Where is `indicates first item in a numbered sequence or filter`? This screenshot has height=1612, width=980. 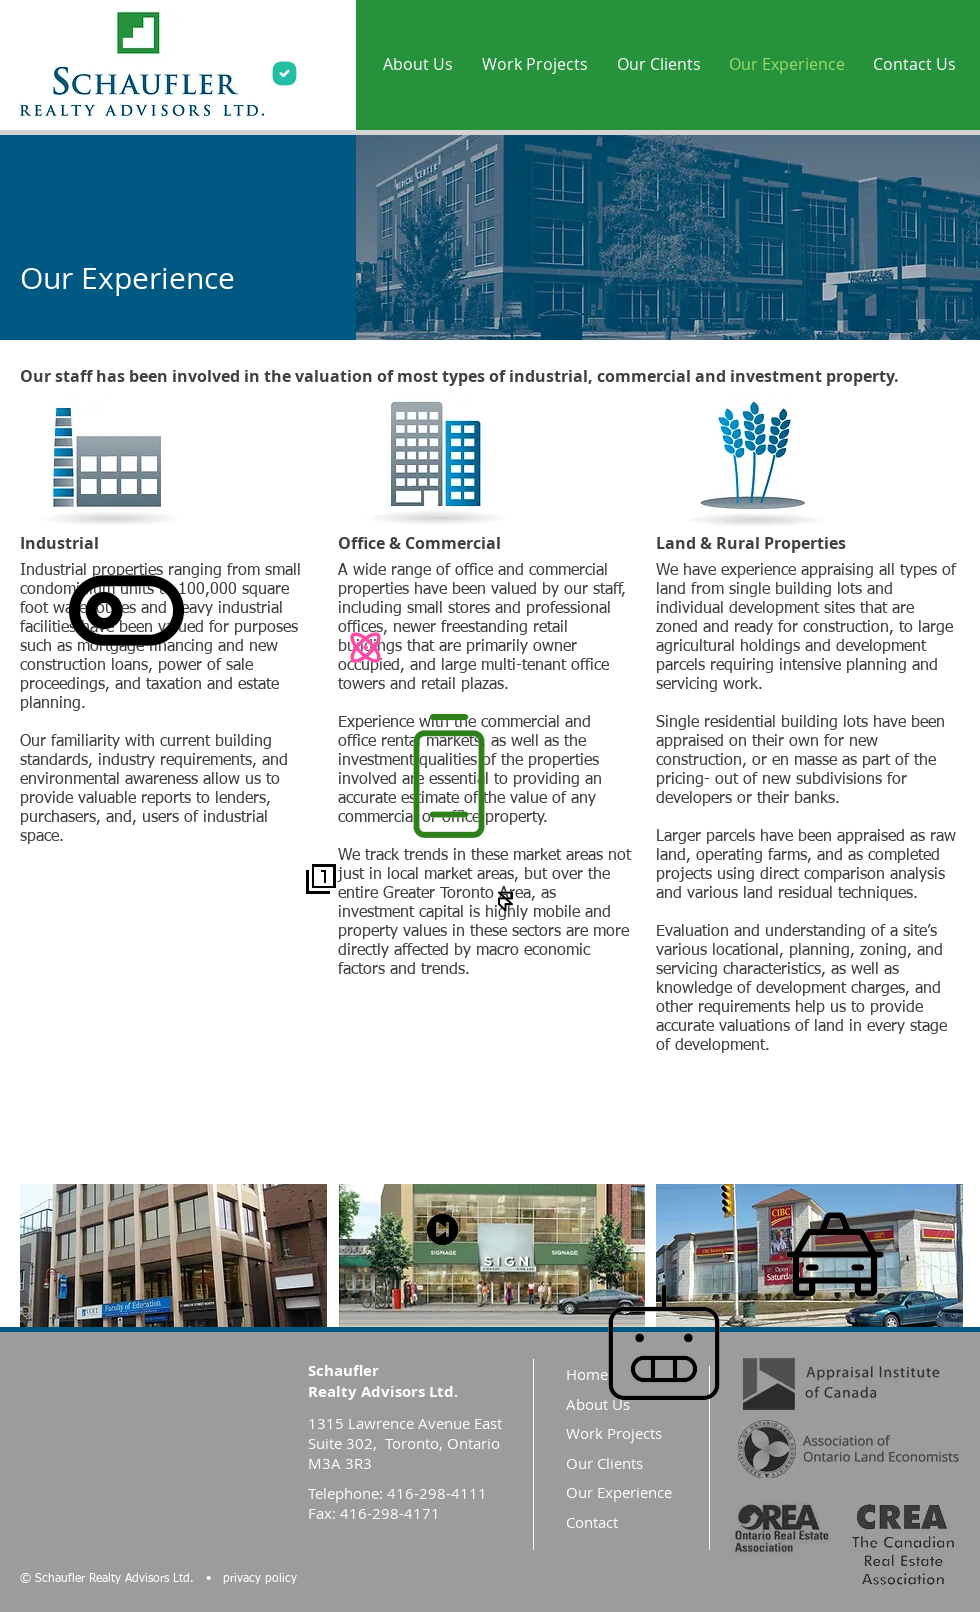
indicates first item in a numbered sequence or filter is located at coordinates (321, 879).